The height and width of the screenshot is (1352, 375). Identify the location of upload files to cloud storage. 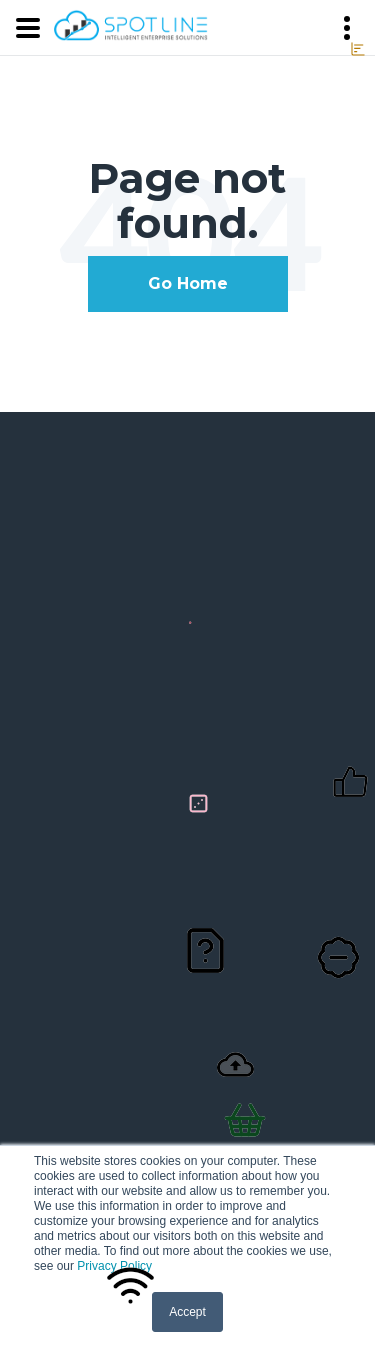
(235, 1064).